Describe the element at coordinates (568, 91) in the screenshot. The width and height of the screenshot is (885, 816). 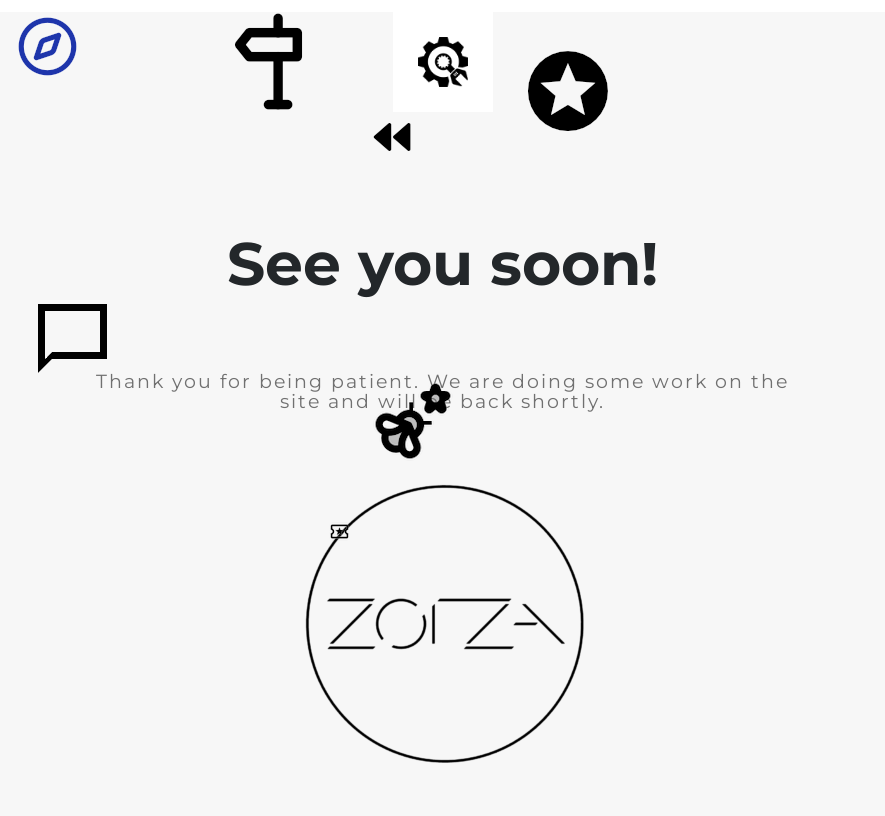
I see `view favorites or starred items` at that location.